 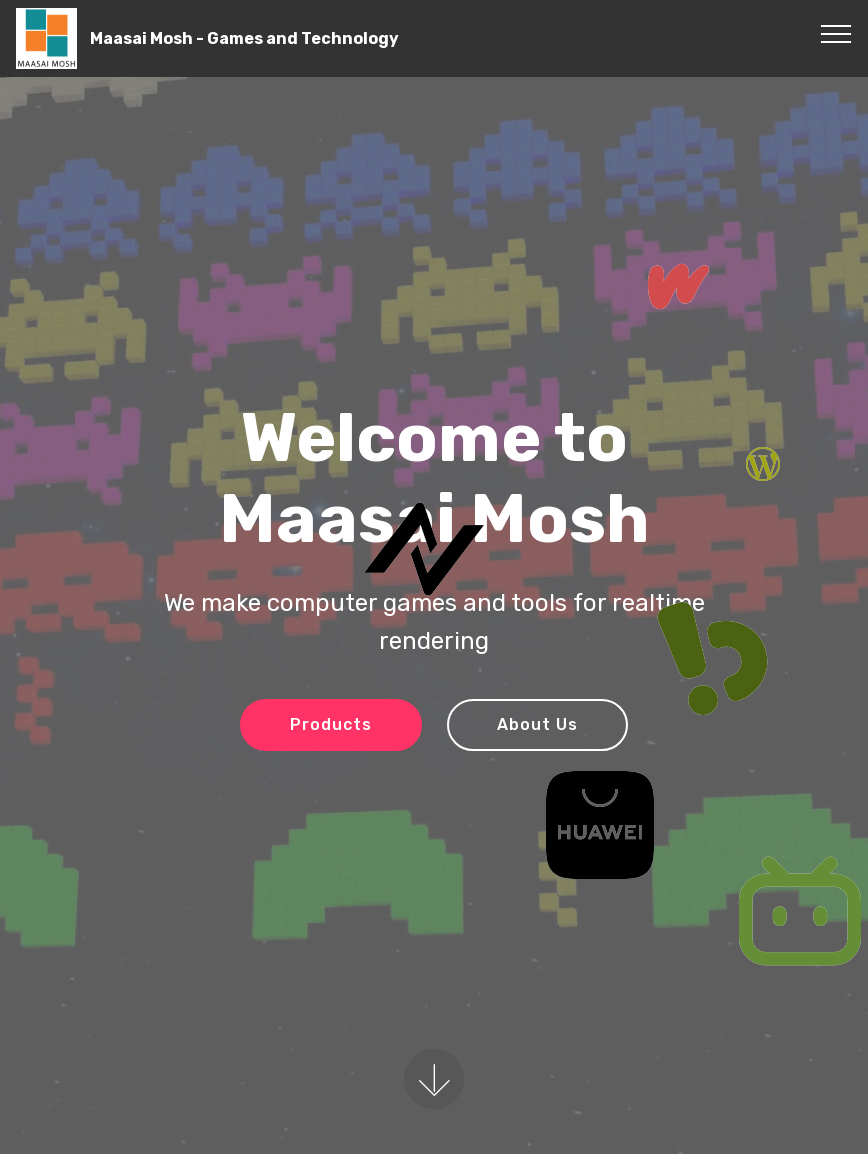 I want to click on open the WordPress app, so click(x=763, y=464).